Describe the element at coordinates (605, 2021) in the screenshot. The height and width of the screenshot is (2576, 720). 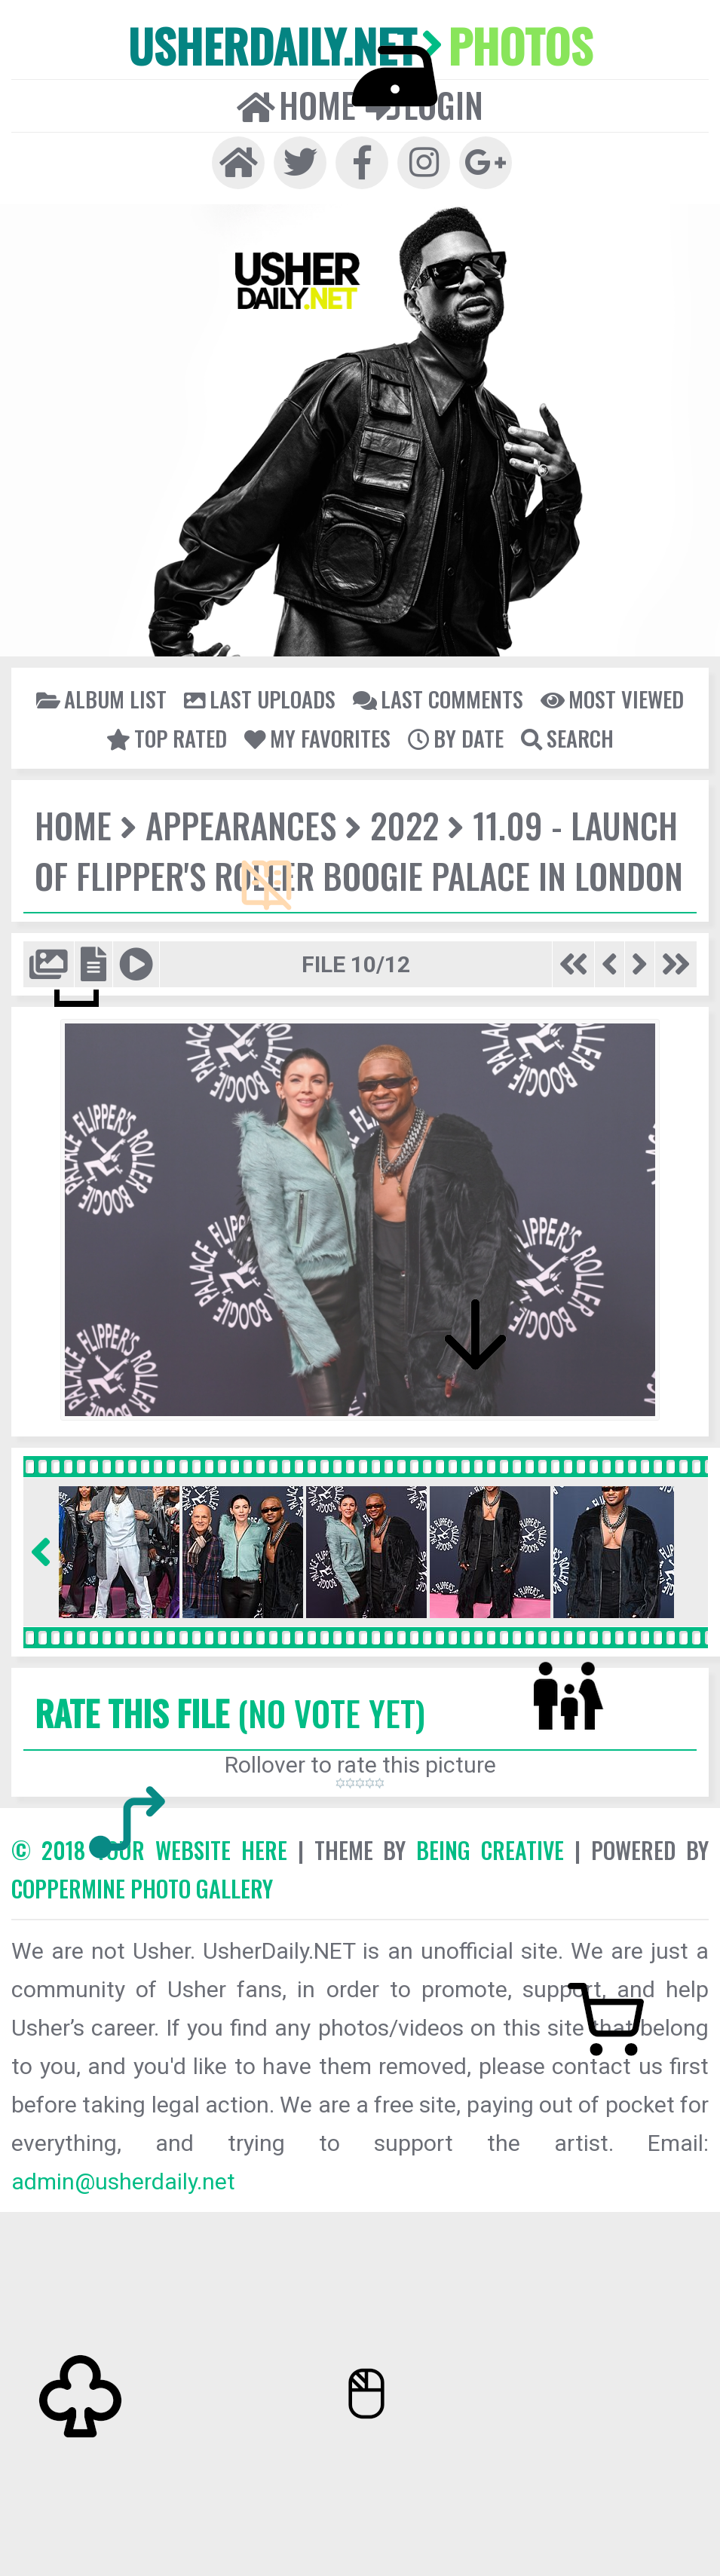
I see `view your shopping cart` at that location.